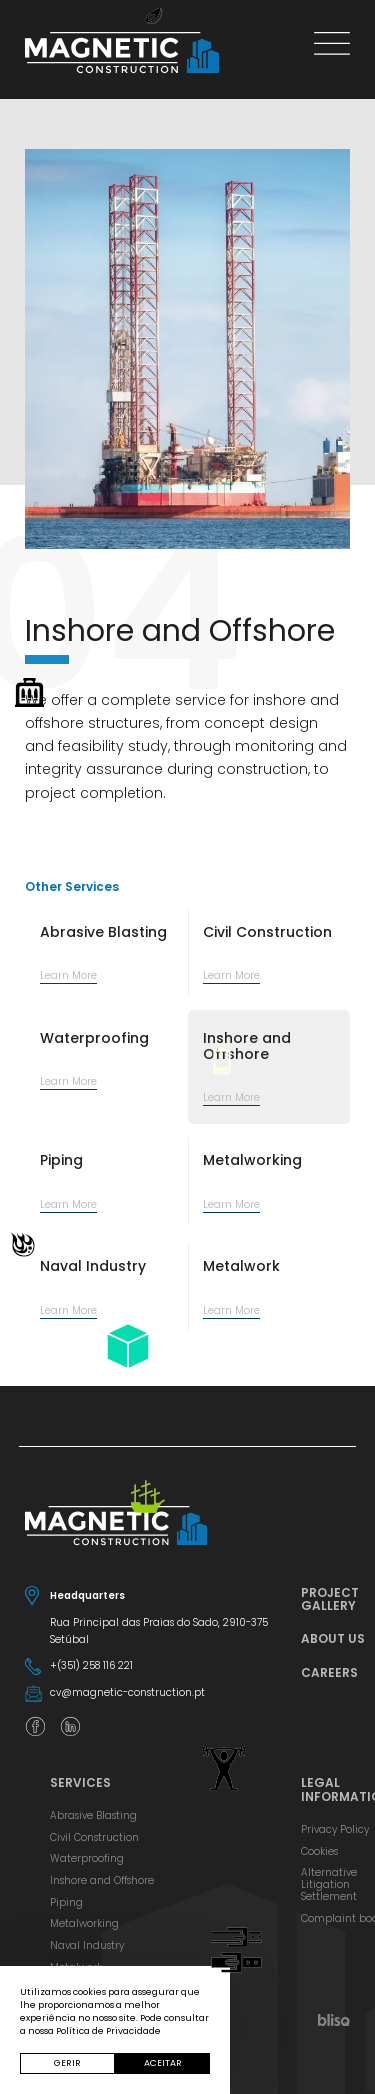 The image size is (375, 2094). Describe the element at coordinates (29, 692) in the screenshot. I see `ammunition inventory or storage in a game` at that location.